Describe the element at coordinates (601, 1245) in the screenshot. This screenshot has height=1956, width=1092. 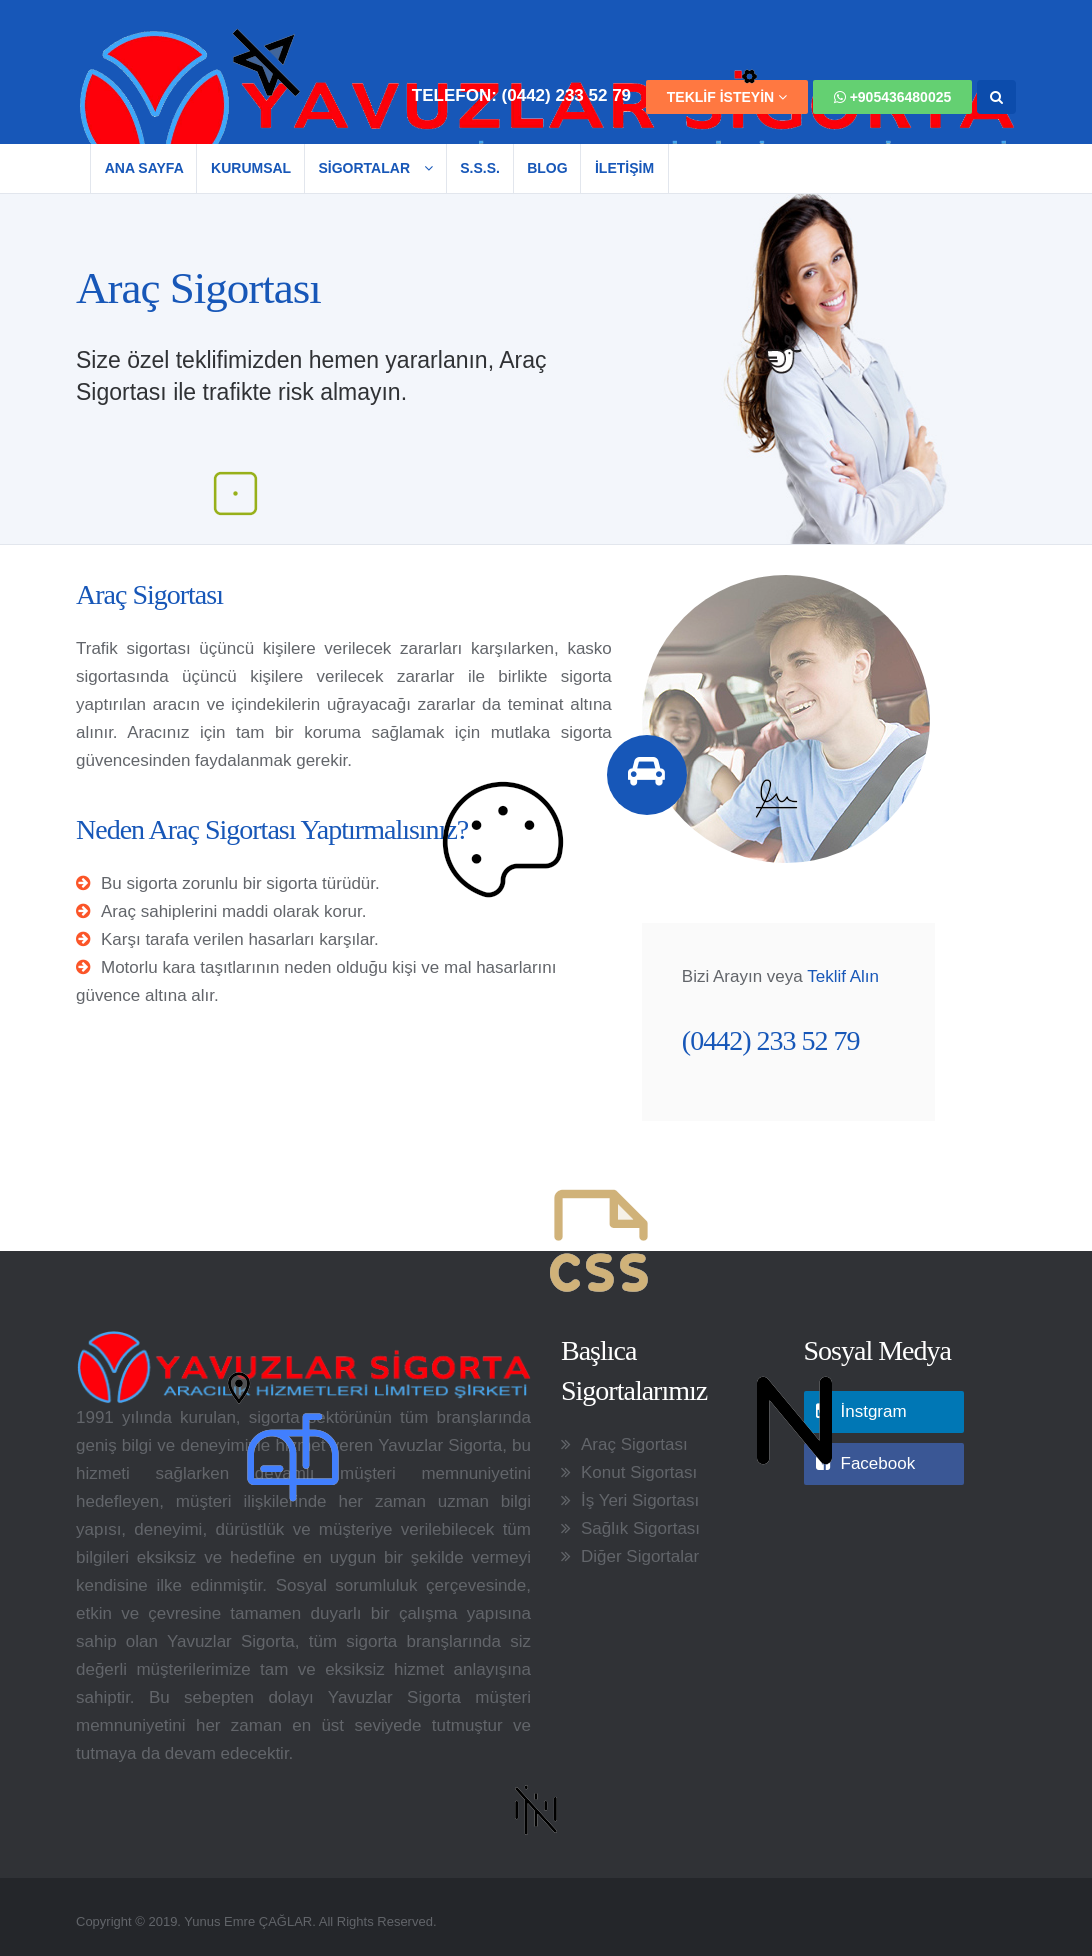
I see `a CSS stylesheet file` at that location.